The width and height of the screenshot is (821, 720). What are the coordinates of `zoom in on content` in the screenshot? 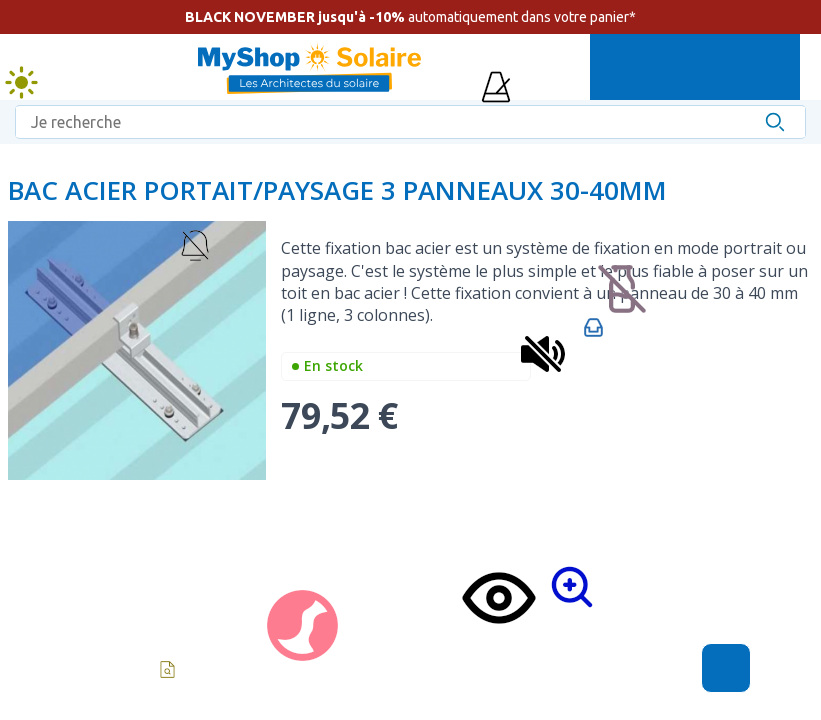 It's located at (572, 587).